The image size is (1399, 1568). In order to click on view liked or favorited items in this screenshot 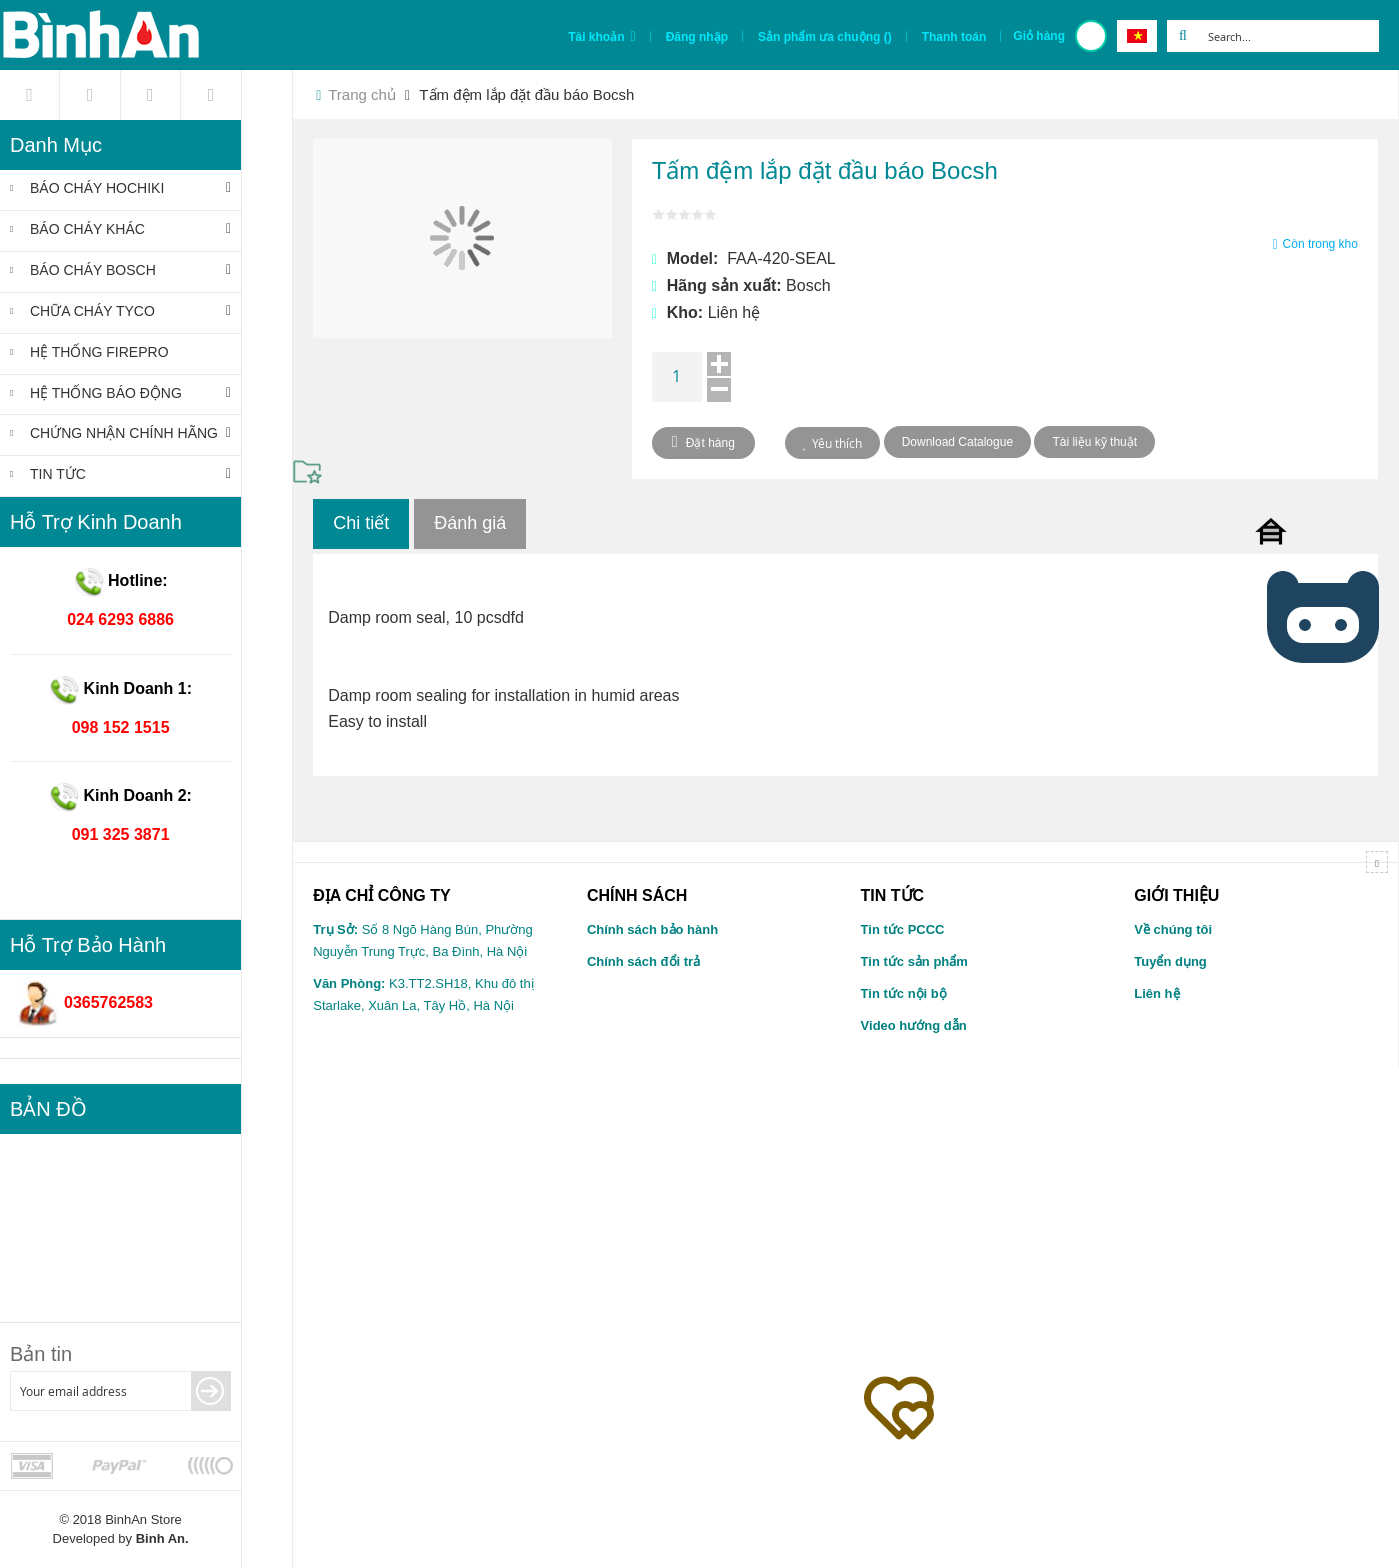, I will do `click(899, 1408)`.